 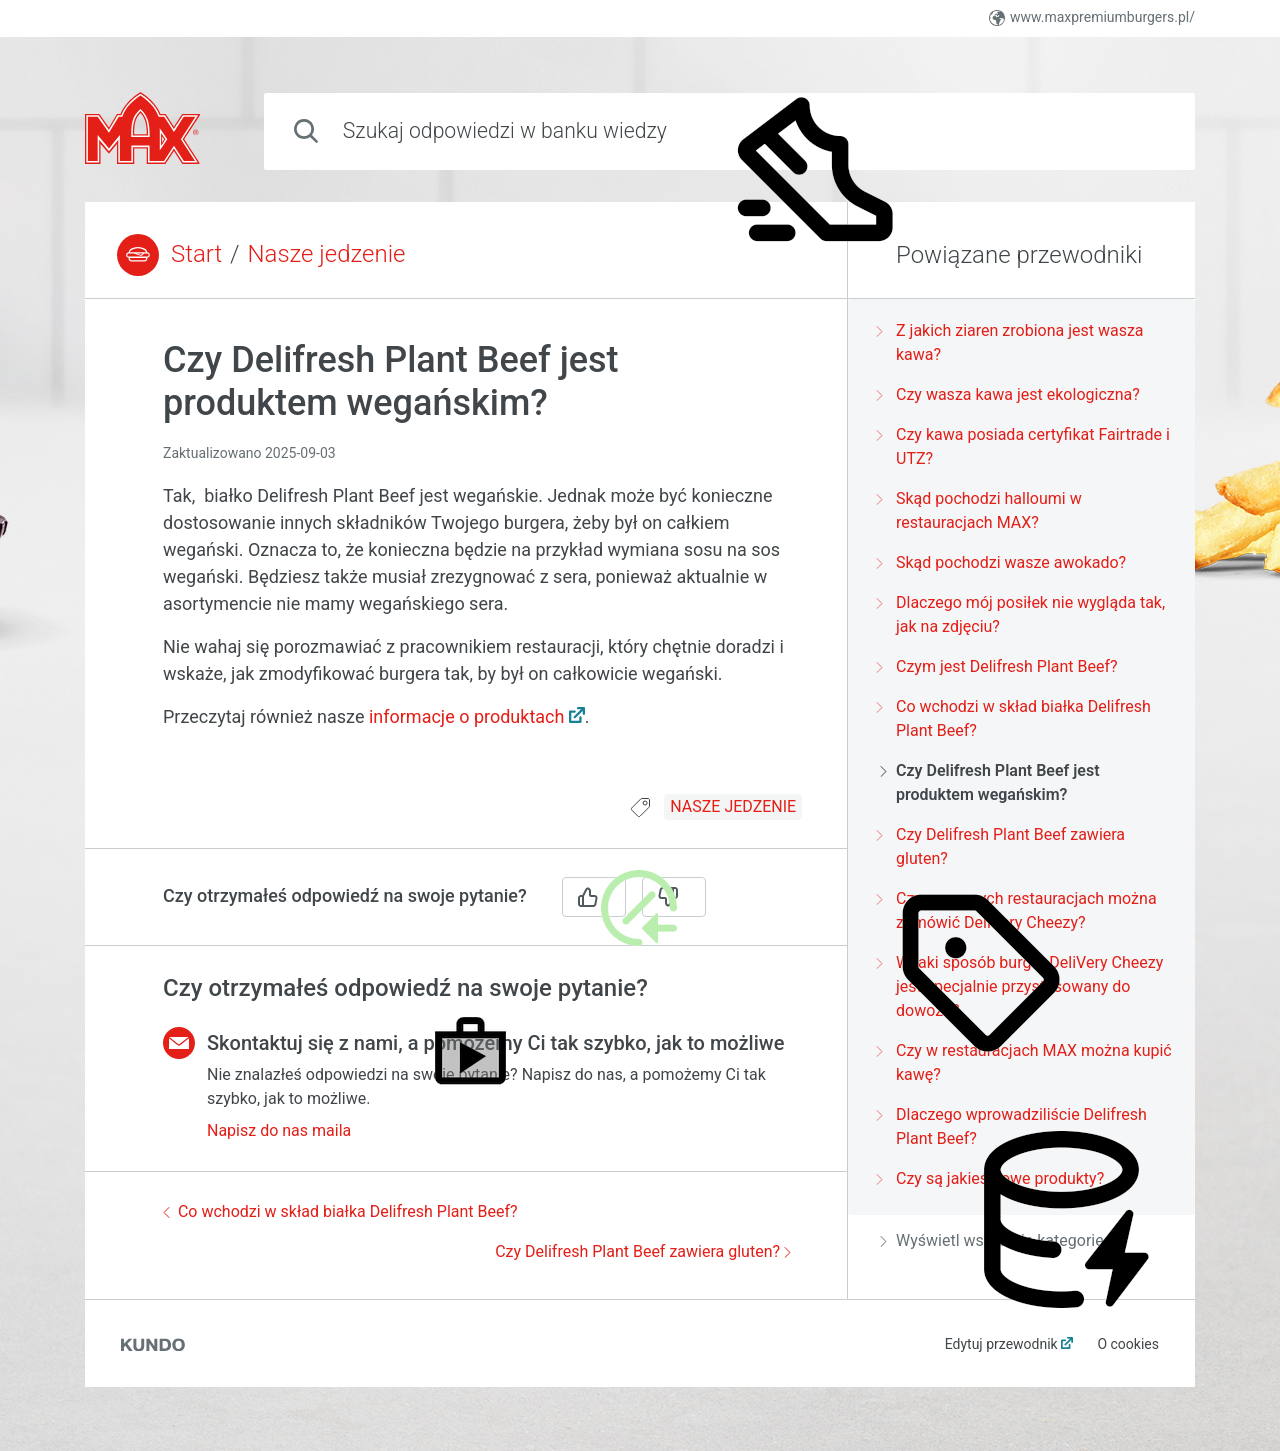 I want to click on track your running or walking activity, so click(x=812, y=177).